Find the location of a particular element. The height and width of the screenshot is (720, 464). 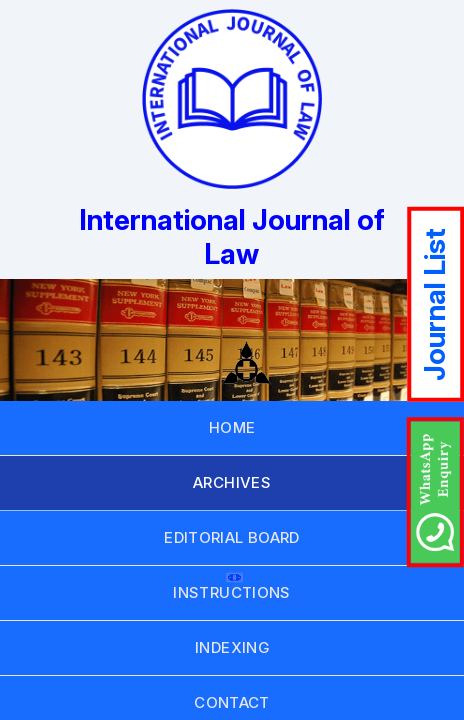

indicates advanced or level three achievement status is located at coordinates (246, 362).